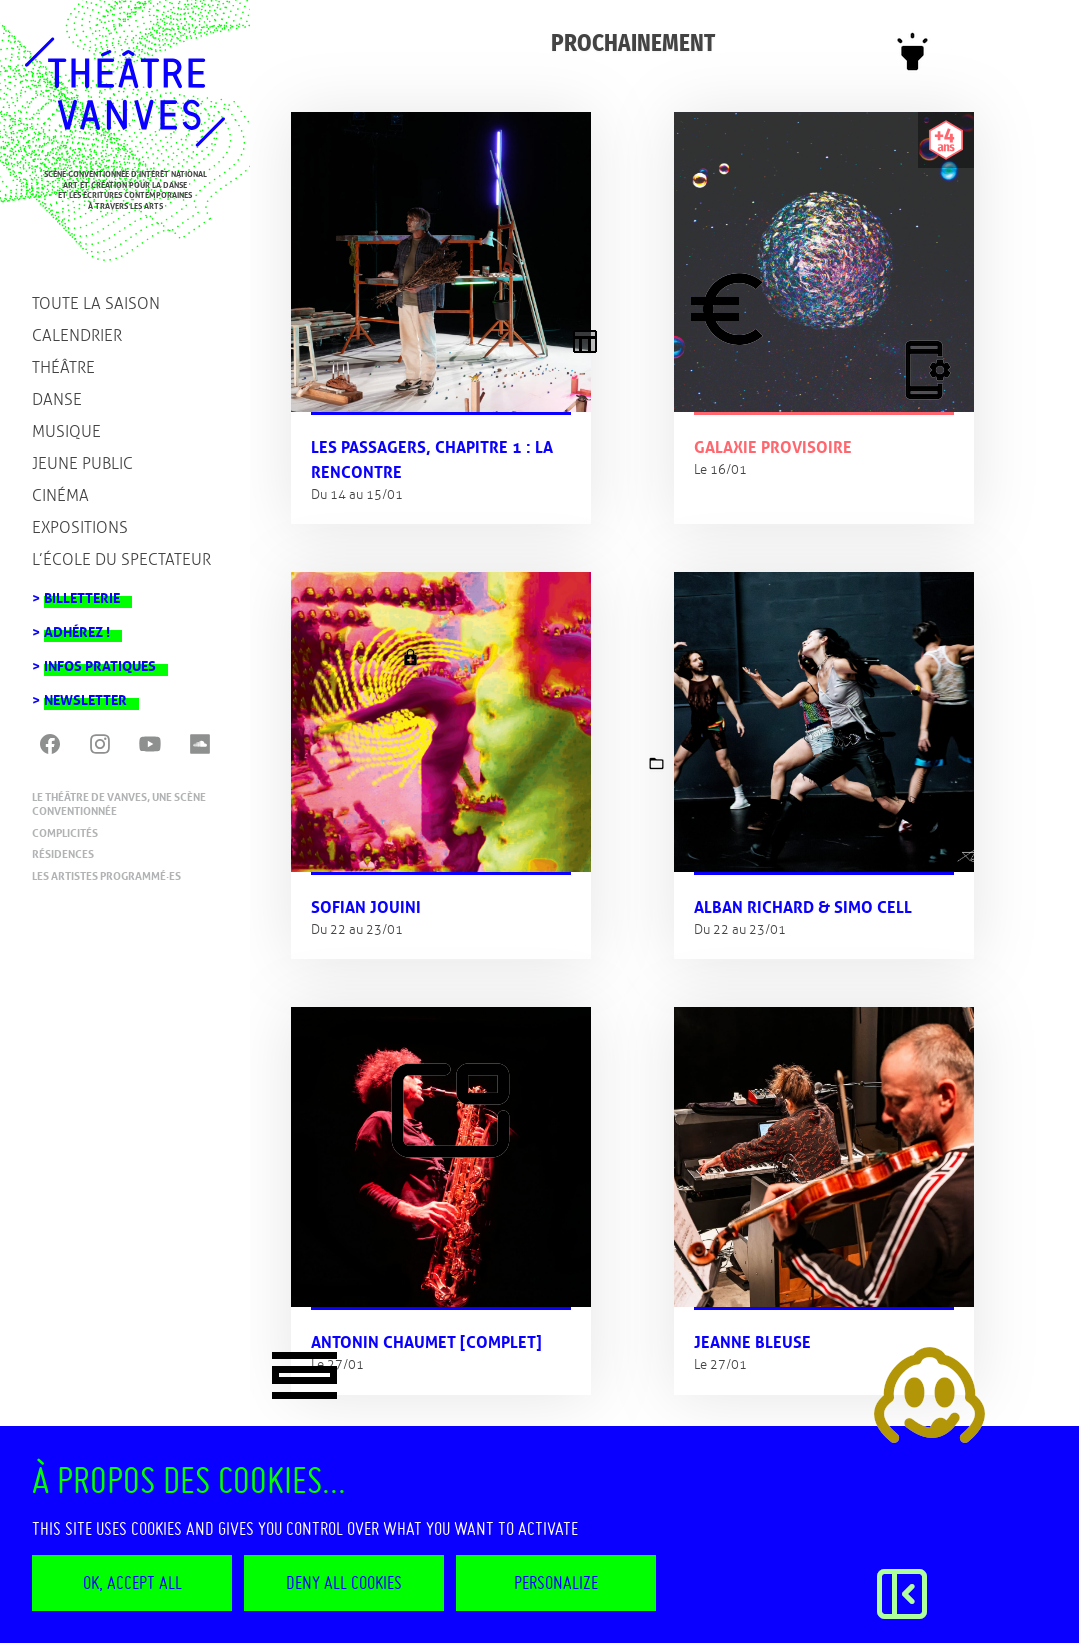 The height and width of the screenshot is (1643, 1079). I want to click on indicates a Michelin Bib Gourmand rated restaurant, so click(929, 1397).